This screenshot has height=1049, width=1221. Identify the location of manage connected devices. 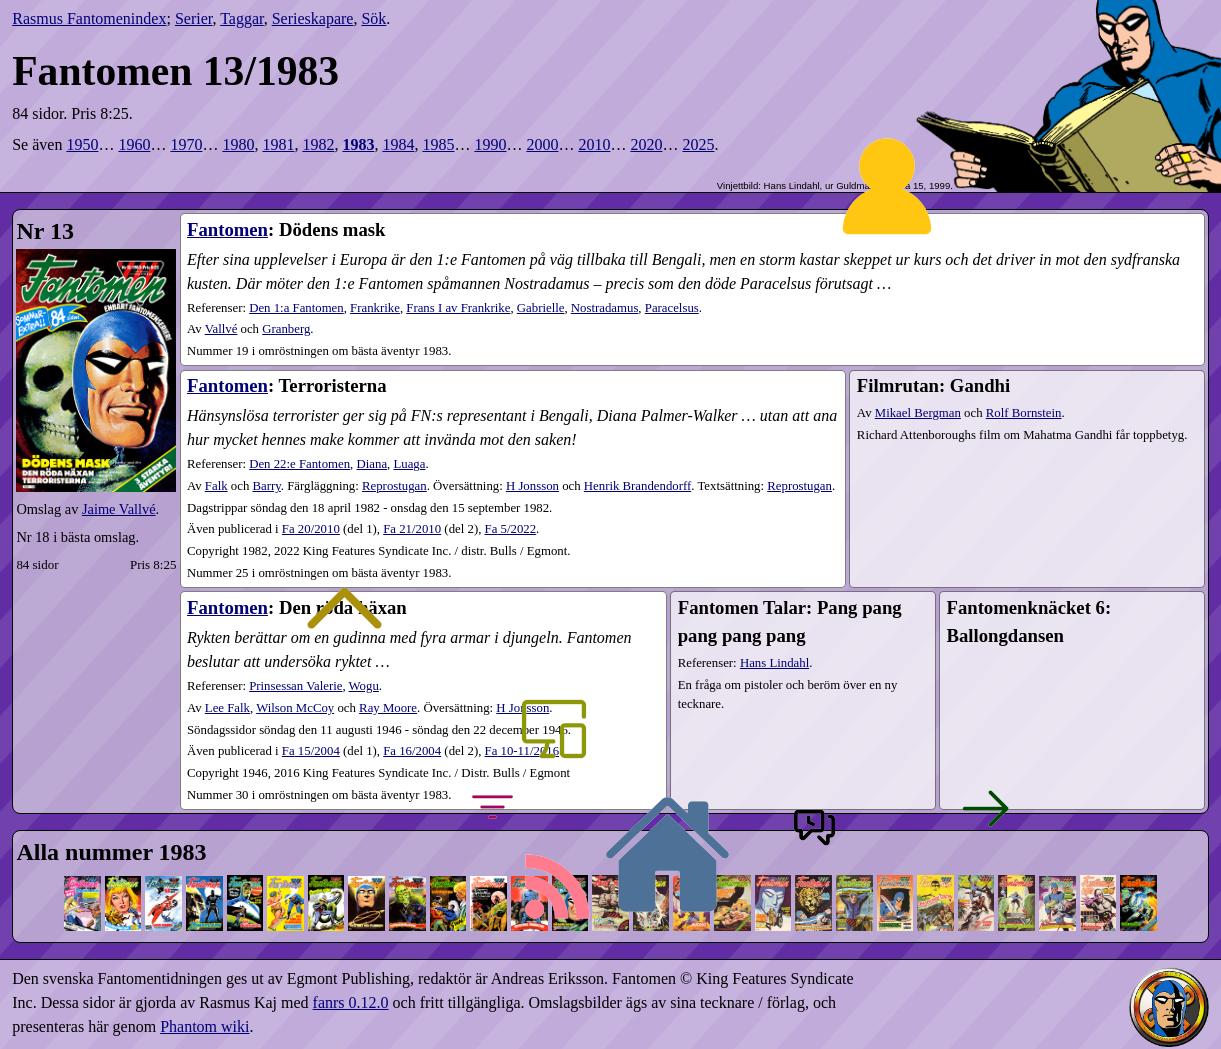
(554, 729).